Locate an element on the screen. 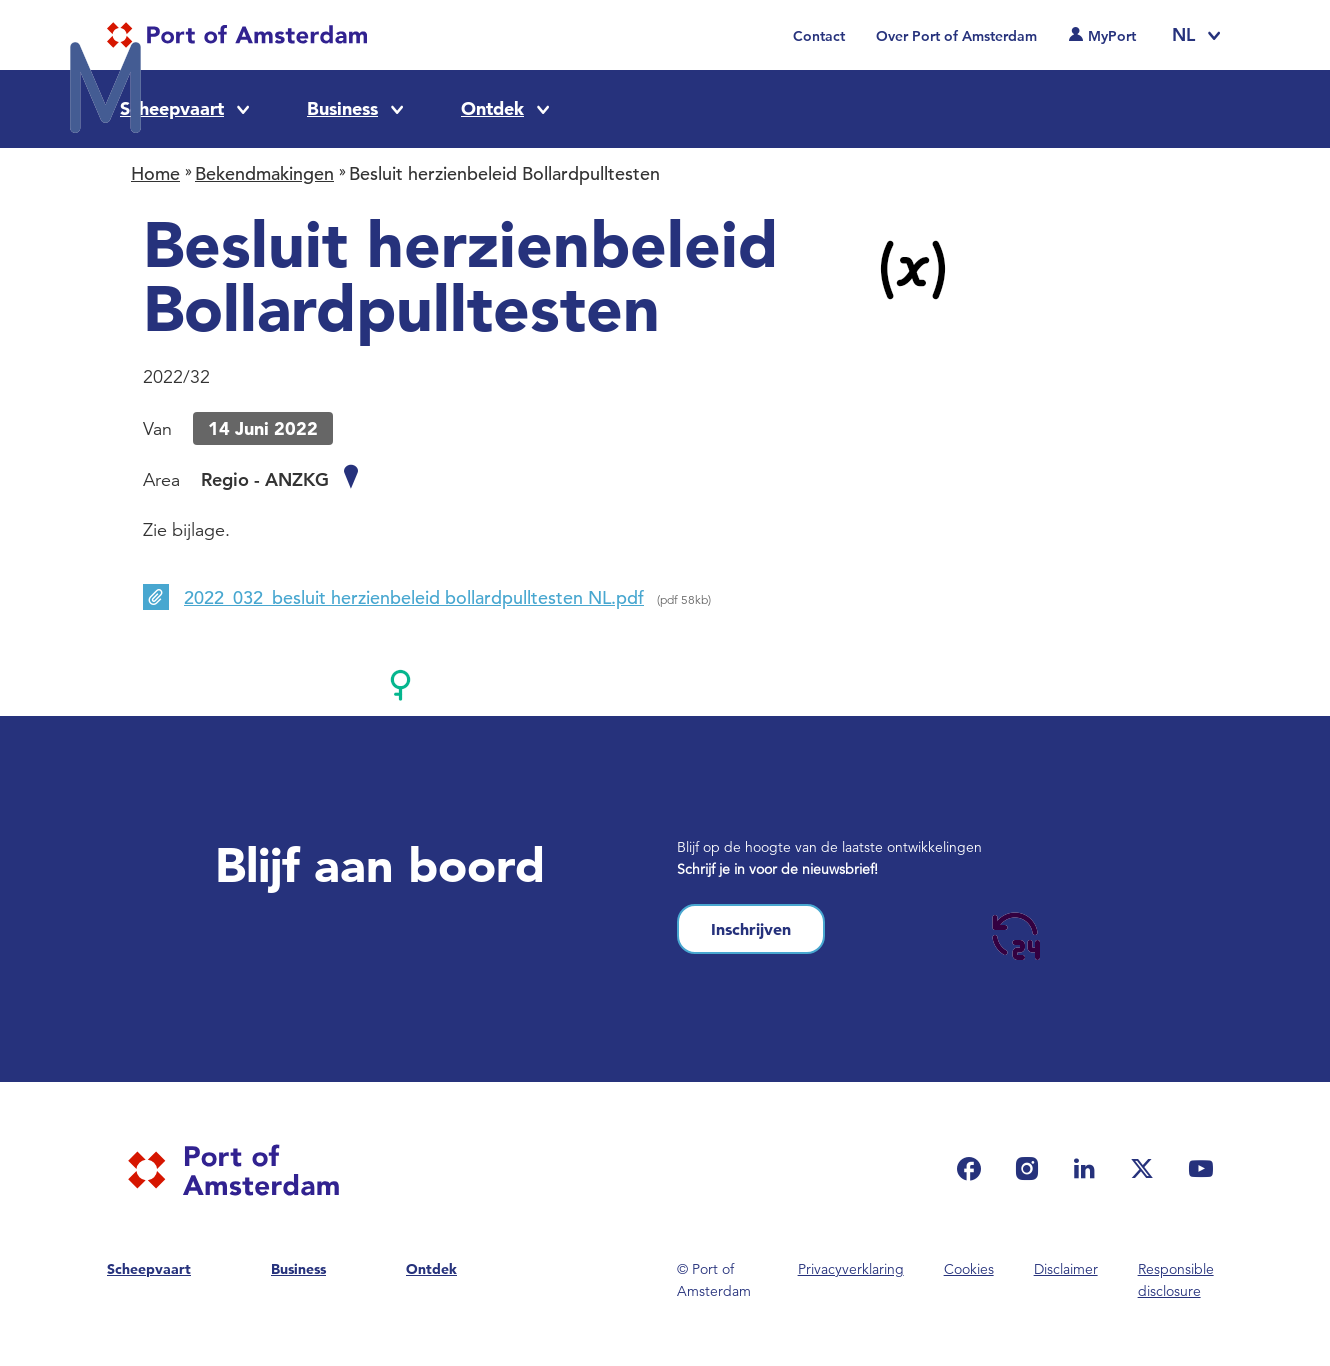  indicates demigirl gender identity is located at coordinates (400, 684).